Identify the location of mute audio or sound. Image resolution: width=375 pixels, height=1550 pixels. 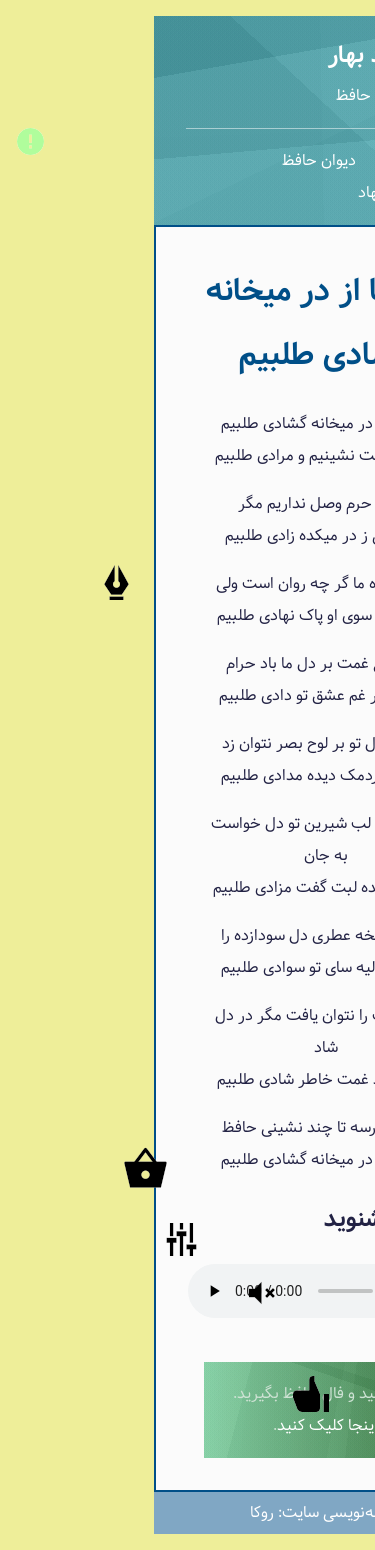
(263, 1293).